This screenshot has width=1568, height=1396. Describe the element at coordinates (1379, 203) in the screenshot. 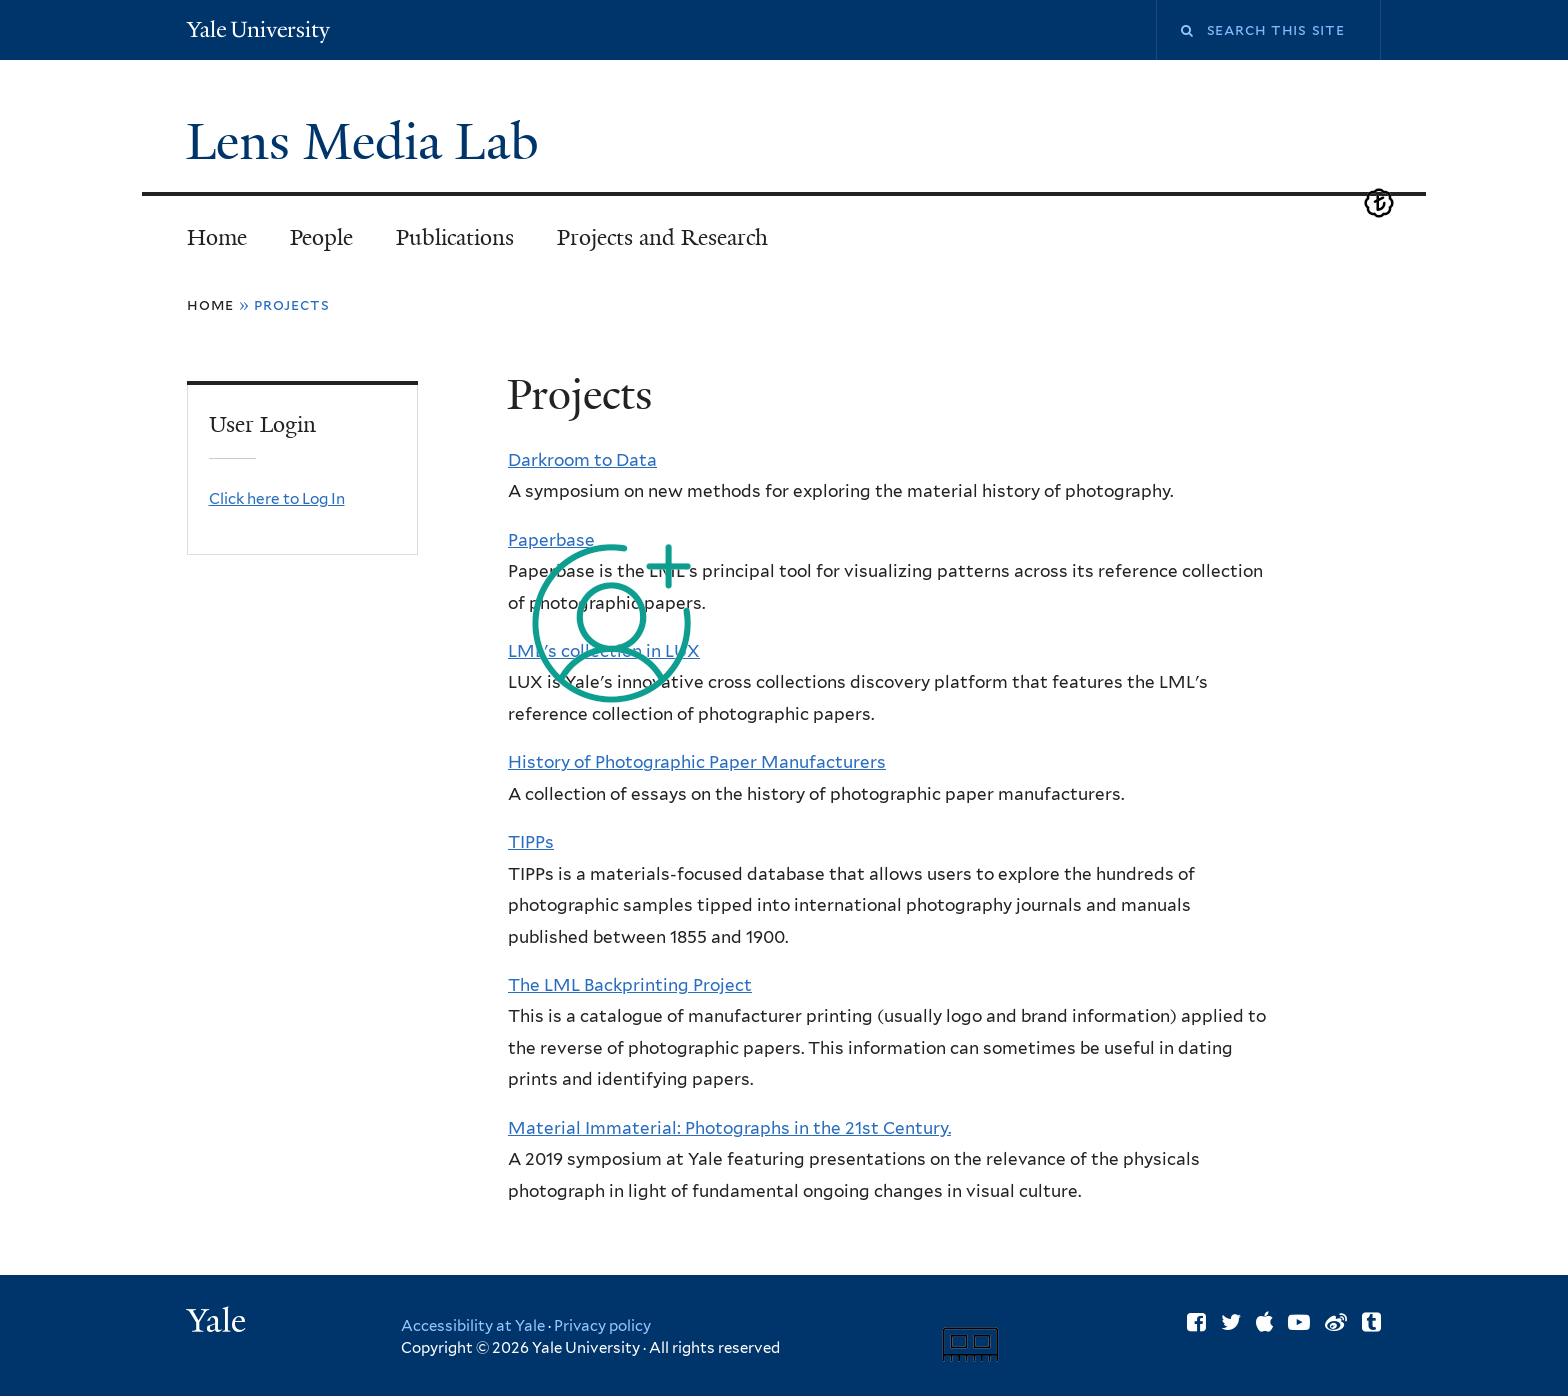

I see `indicates turkish lira currency or payment option` at that location.